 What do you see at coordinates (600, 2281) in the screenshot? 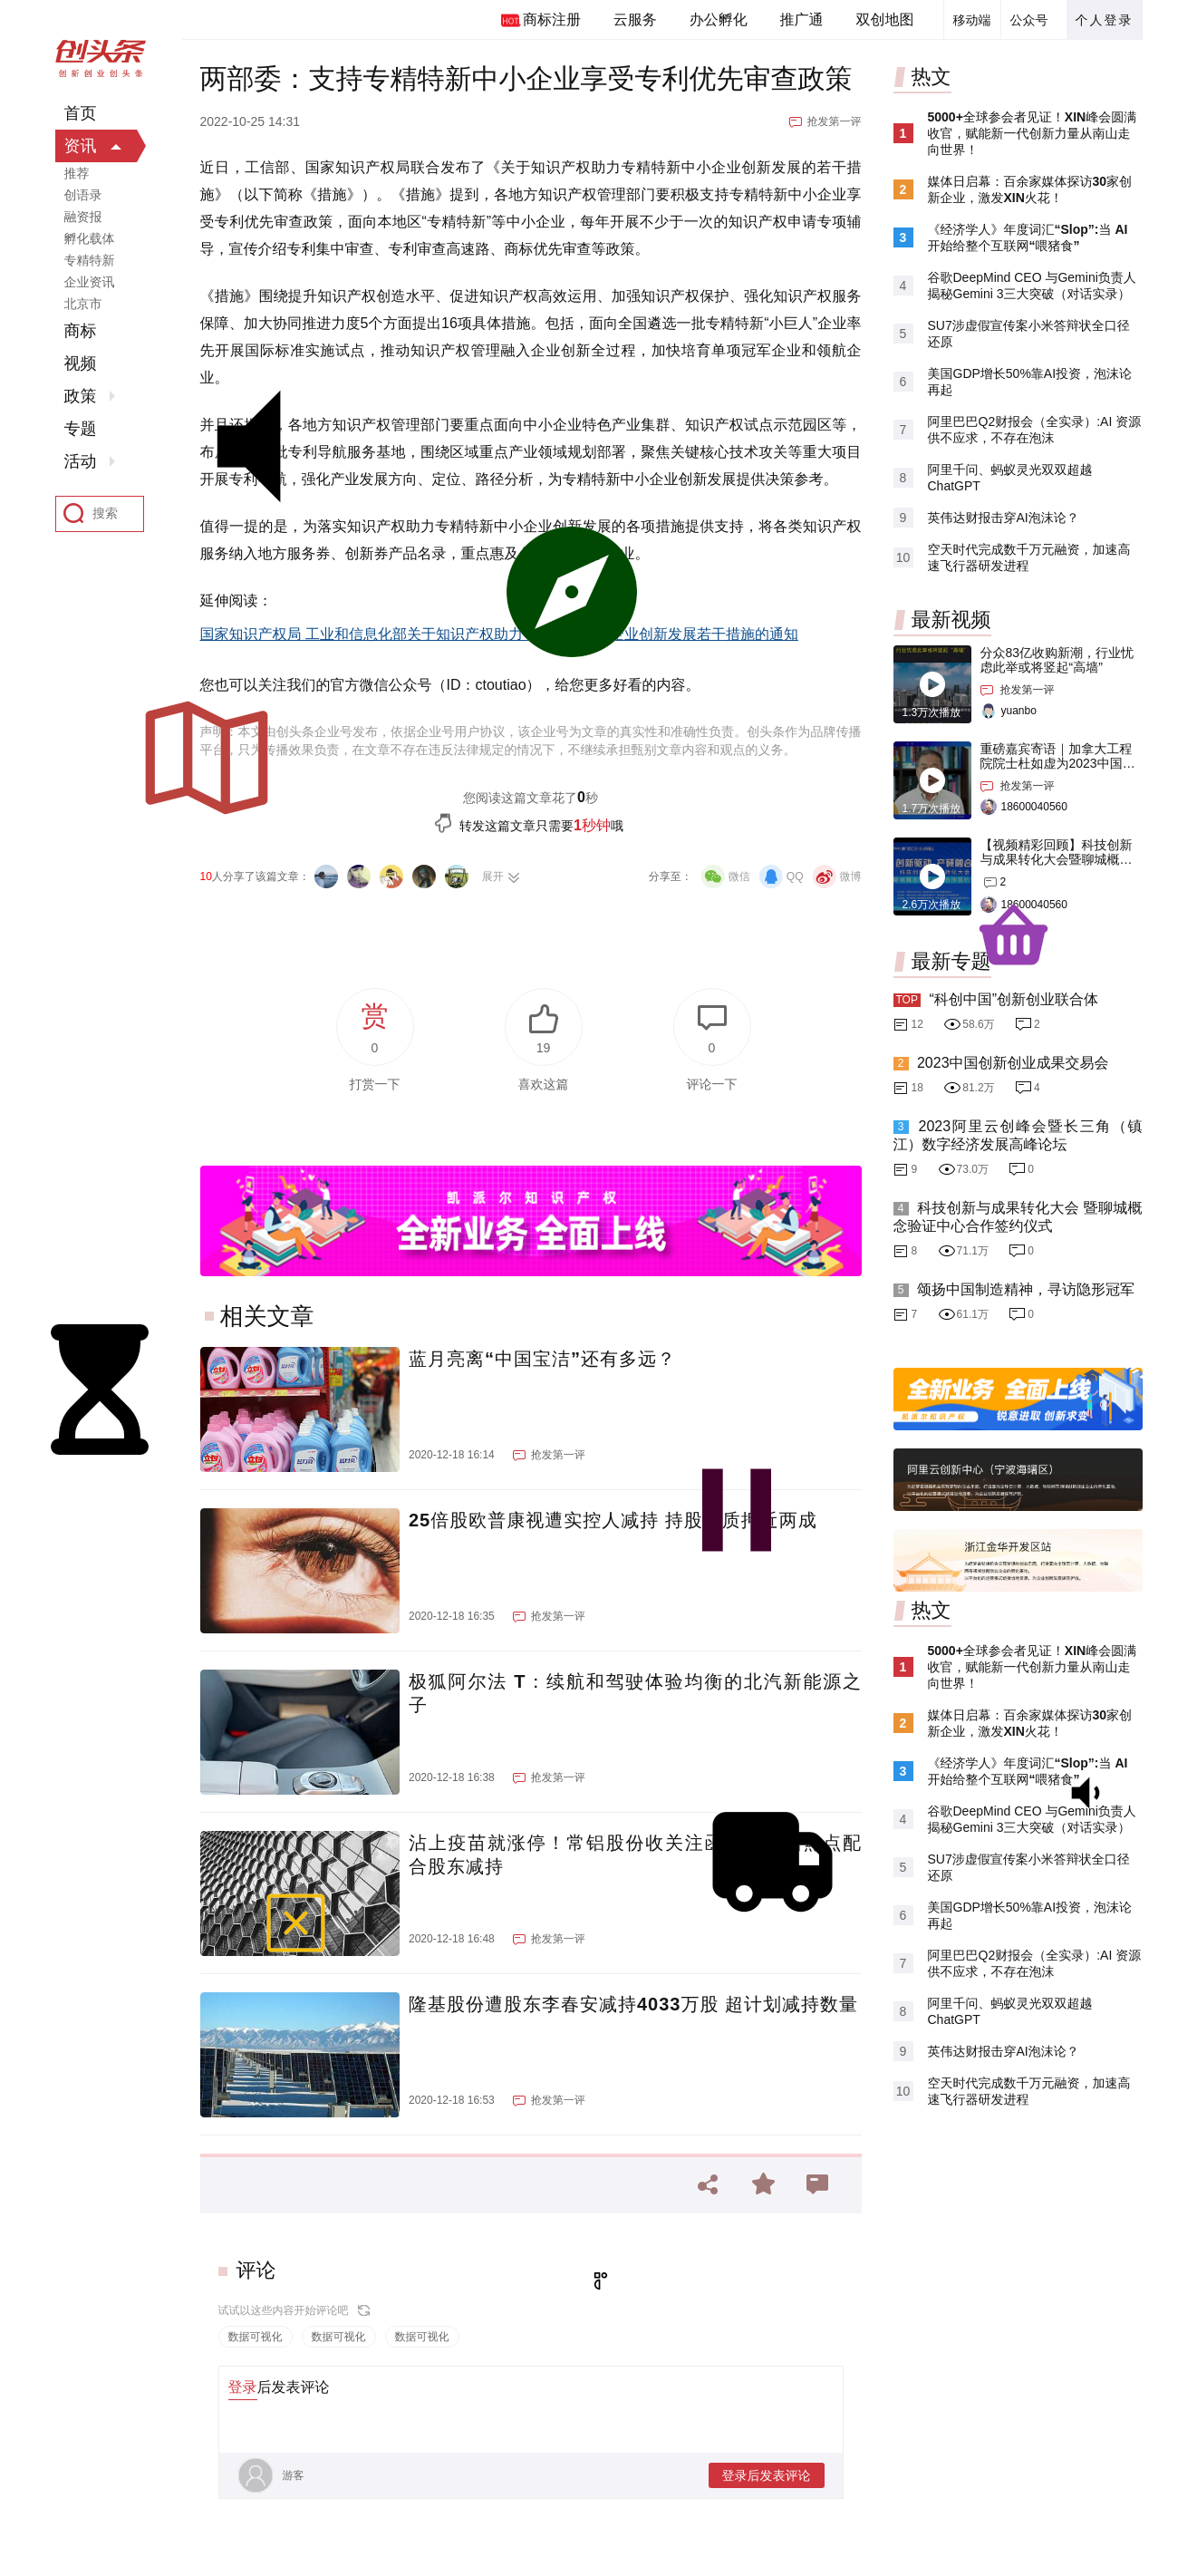
I see `radix ui component library logo` at bounding box center [600, 2281].